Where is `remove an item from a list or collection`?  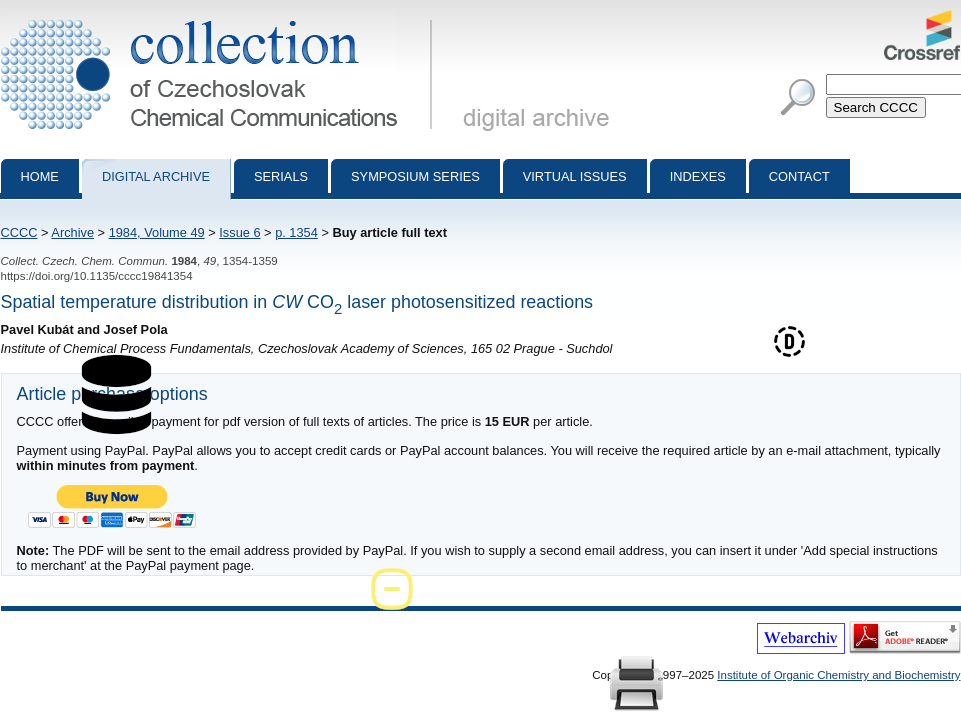
remove an item from a list or collection is located at coordinates (392, 589).